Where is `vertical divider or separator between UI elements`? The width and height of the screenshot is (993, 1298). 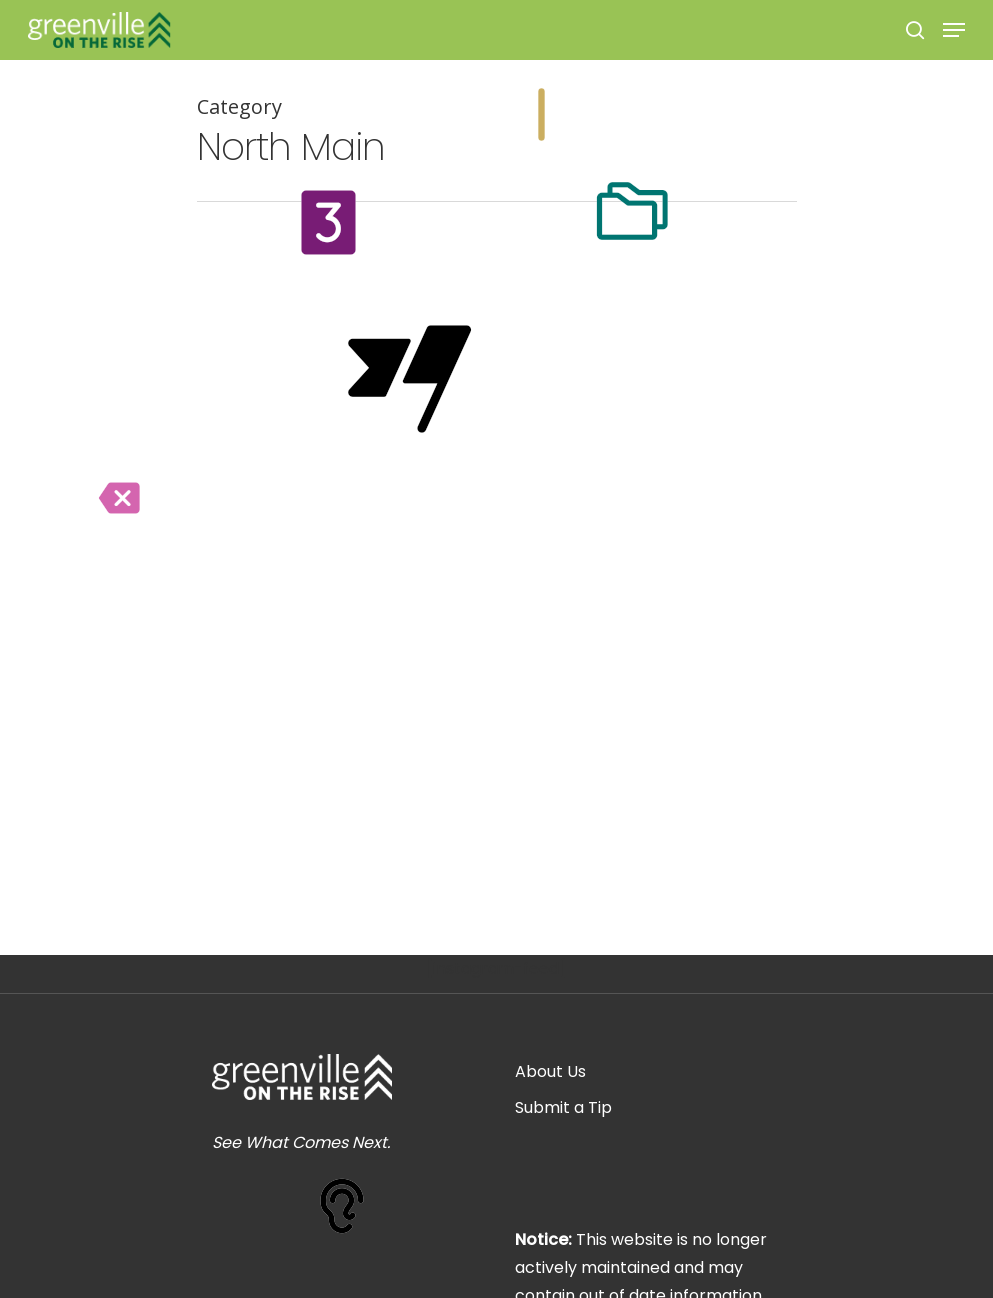 vertical divider or separator between UI elements is located at coordinates (541, 114).